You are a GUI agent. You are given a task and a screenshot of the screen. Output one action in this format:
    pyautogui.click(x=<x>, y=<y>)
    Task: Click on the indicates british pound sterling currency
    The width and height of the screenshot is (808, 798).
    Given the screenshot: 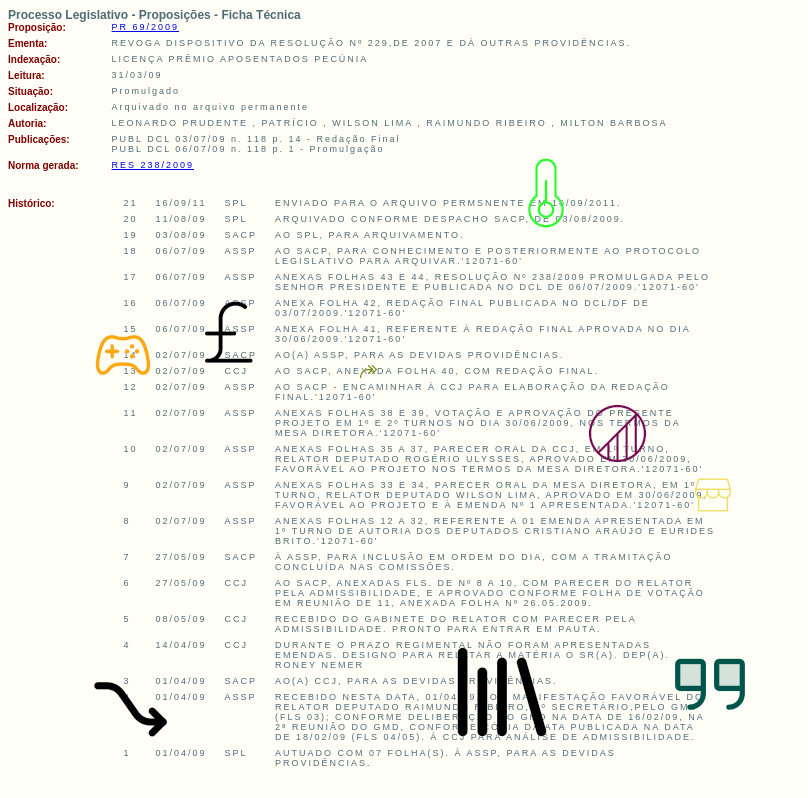 What is the action you would take?
    pyautogui.click(x=231, y=333)
    